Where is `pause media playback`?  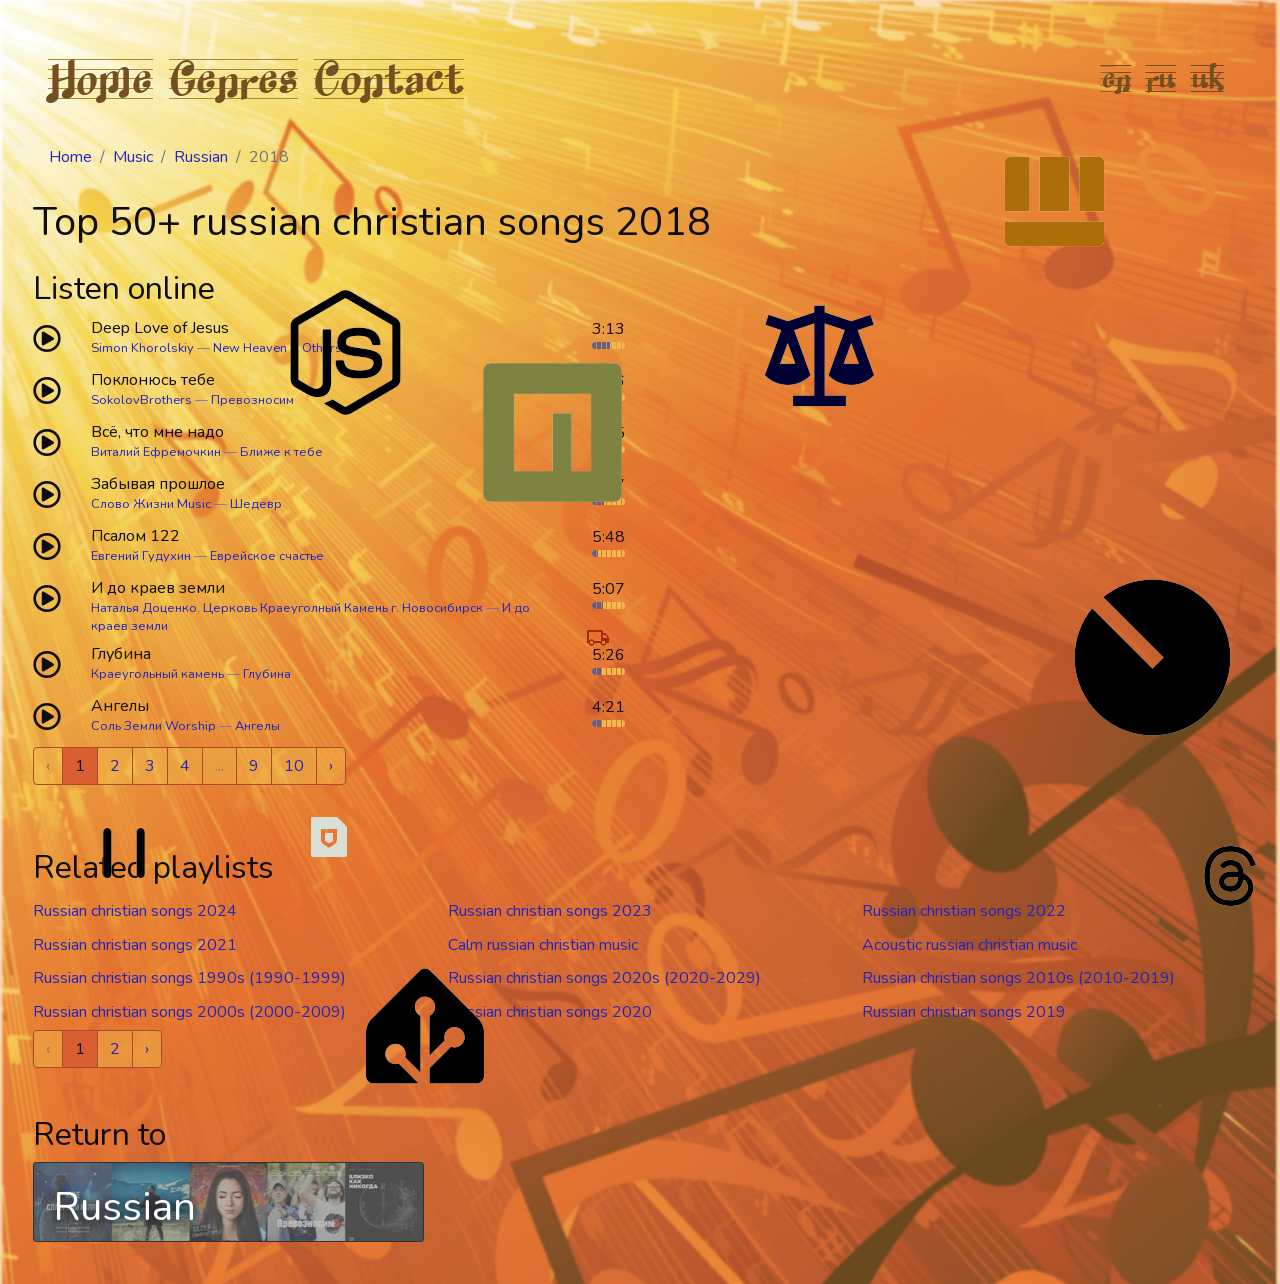 pause media playback is located at coordinates (124, 853).